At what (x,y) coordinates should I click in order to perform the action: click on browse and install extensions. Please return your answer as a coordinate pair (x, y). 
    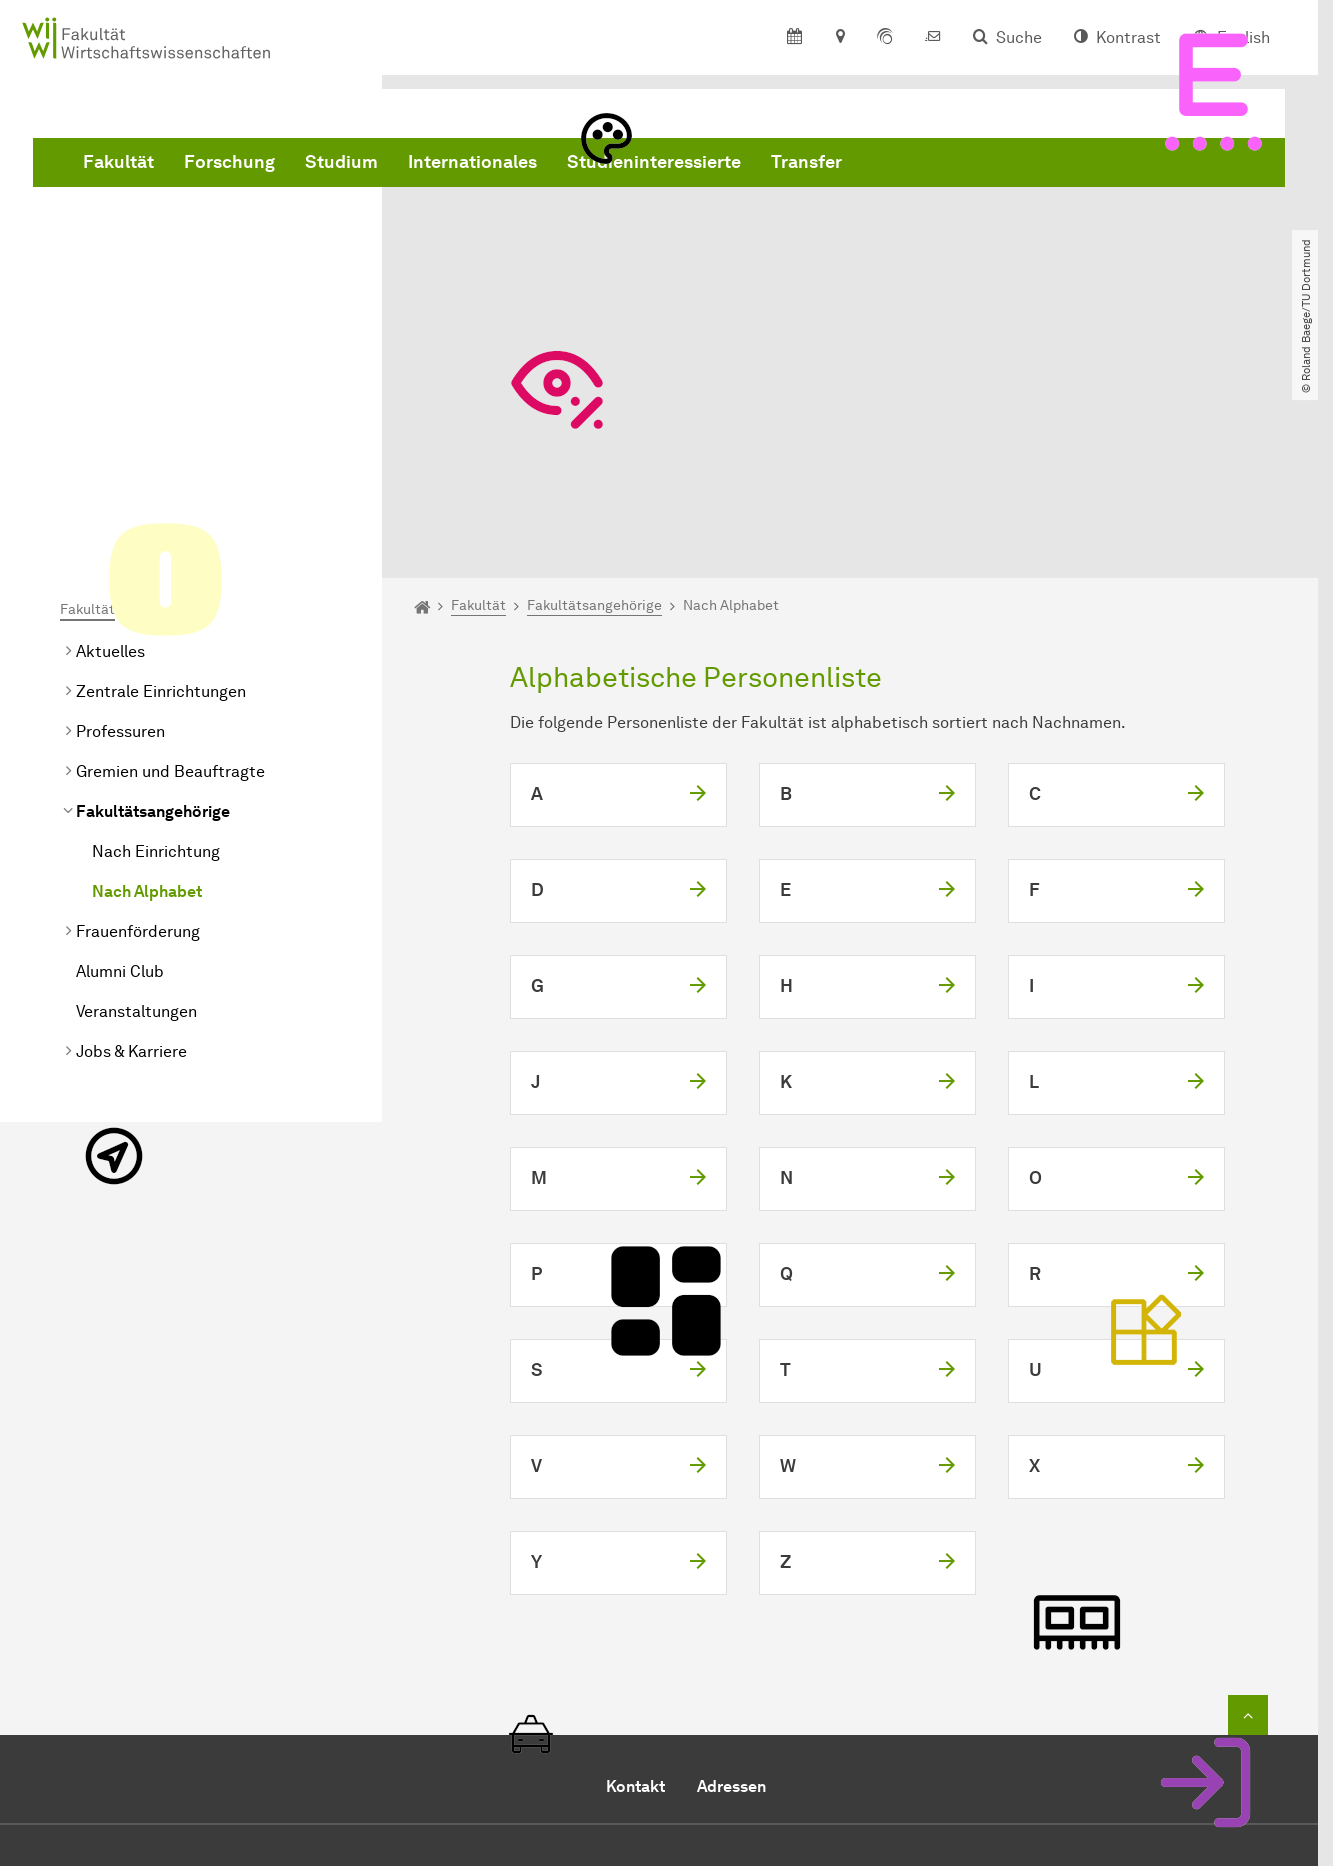
    Looking at the image, I should click on (1146, 1329).